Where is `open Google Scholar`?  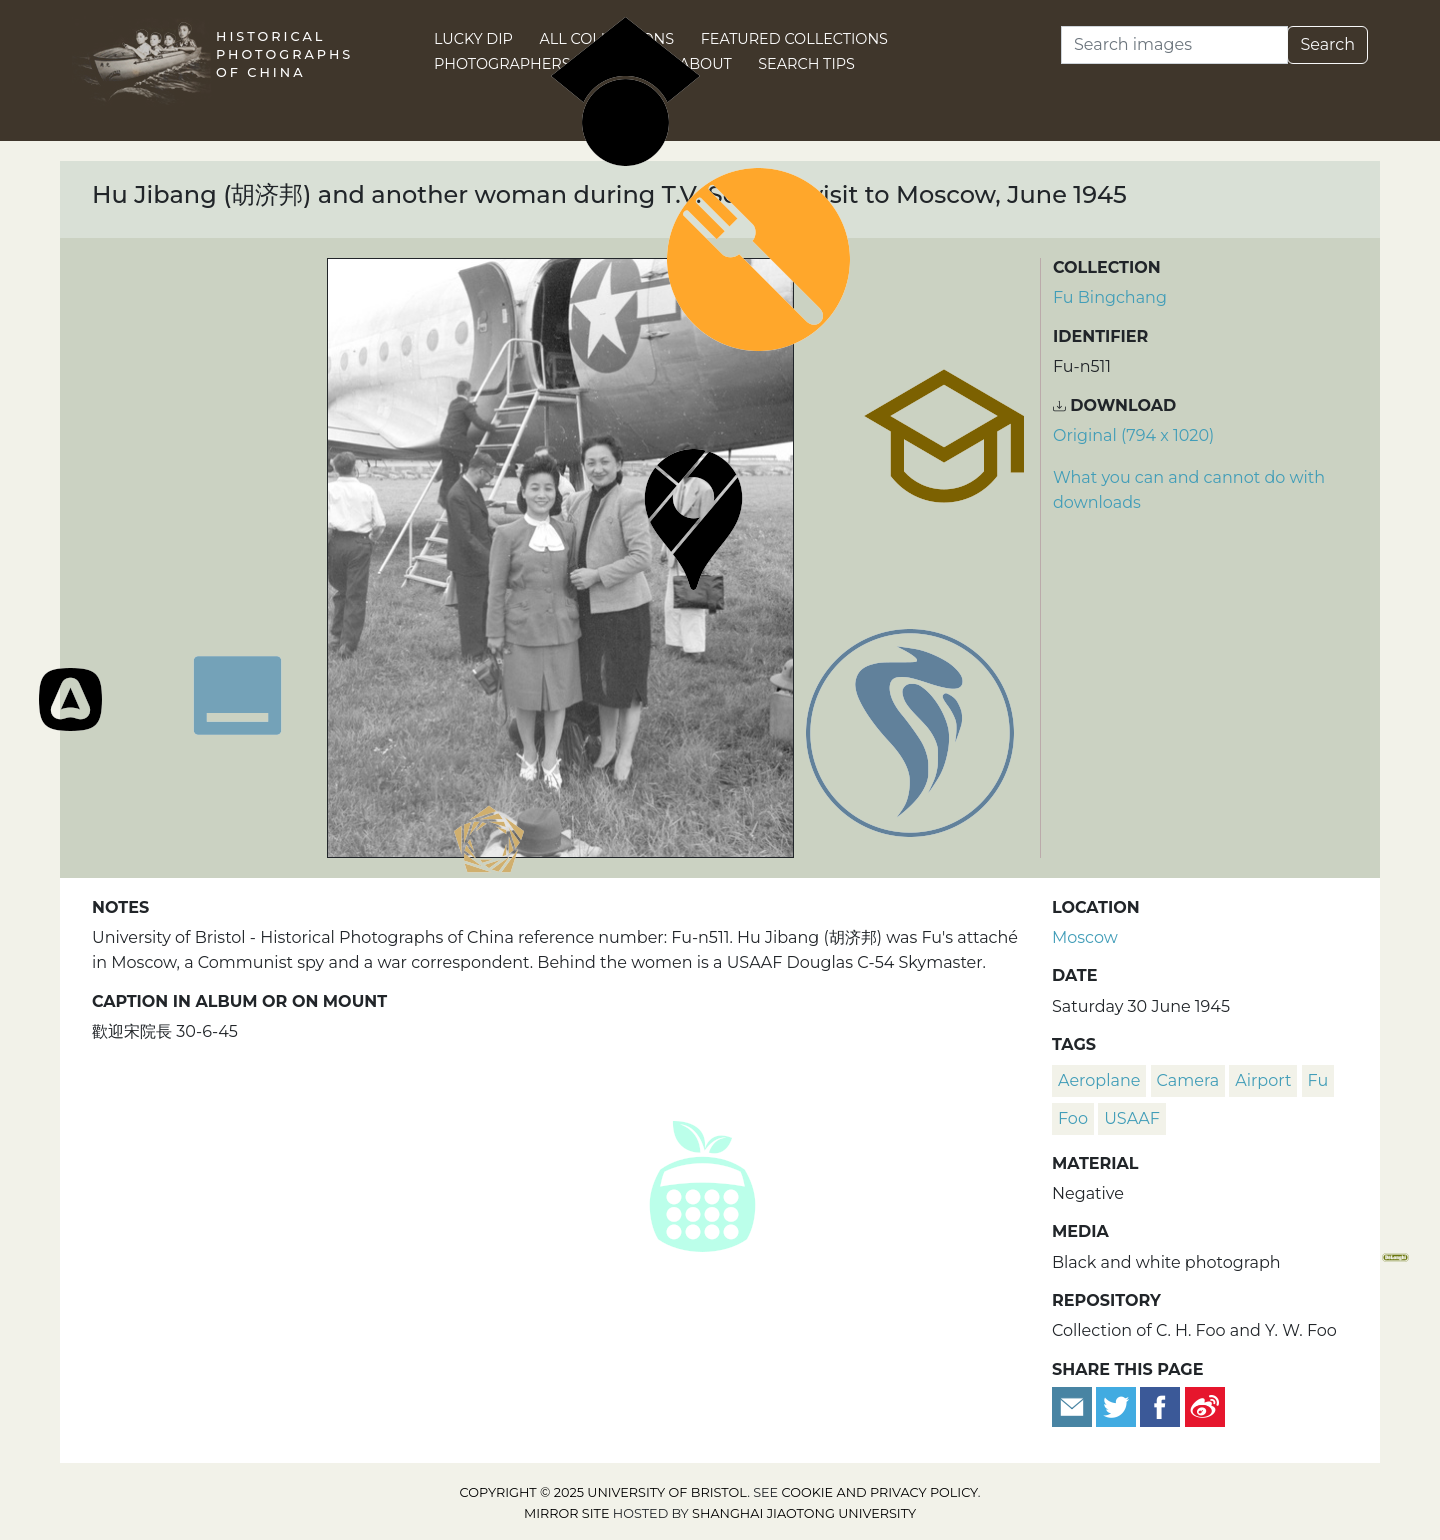 open Google Scholar is located at coordinates (625, 91).